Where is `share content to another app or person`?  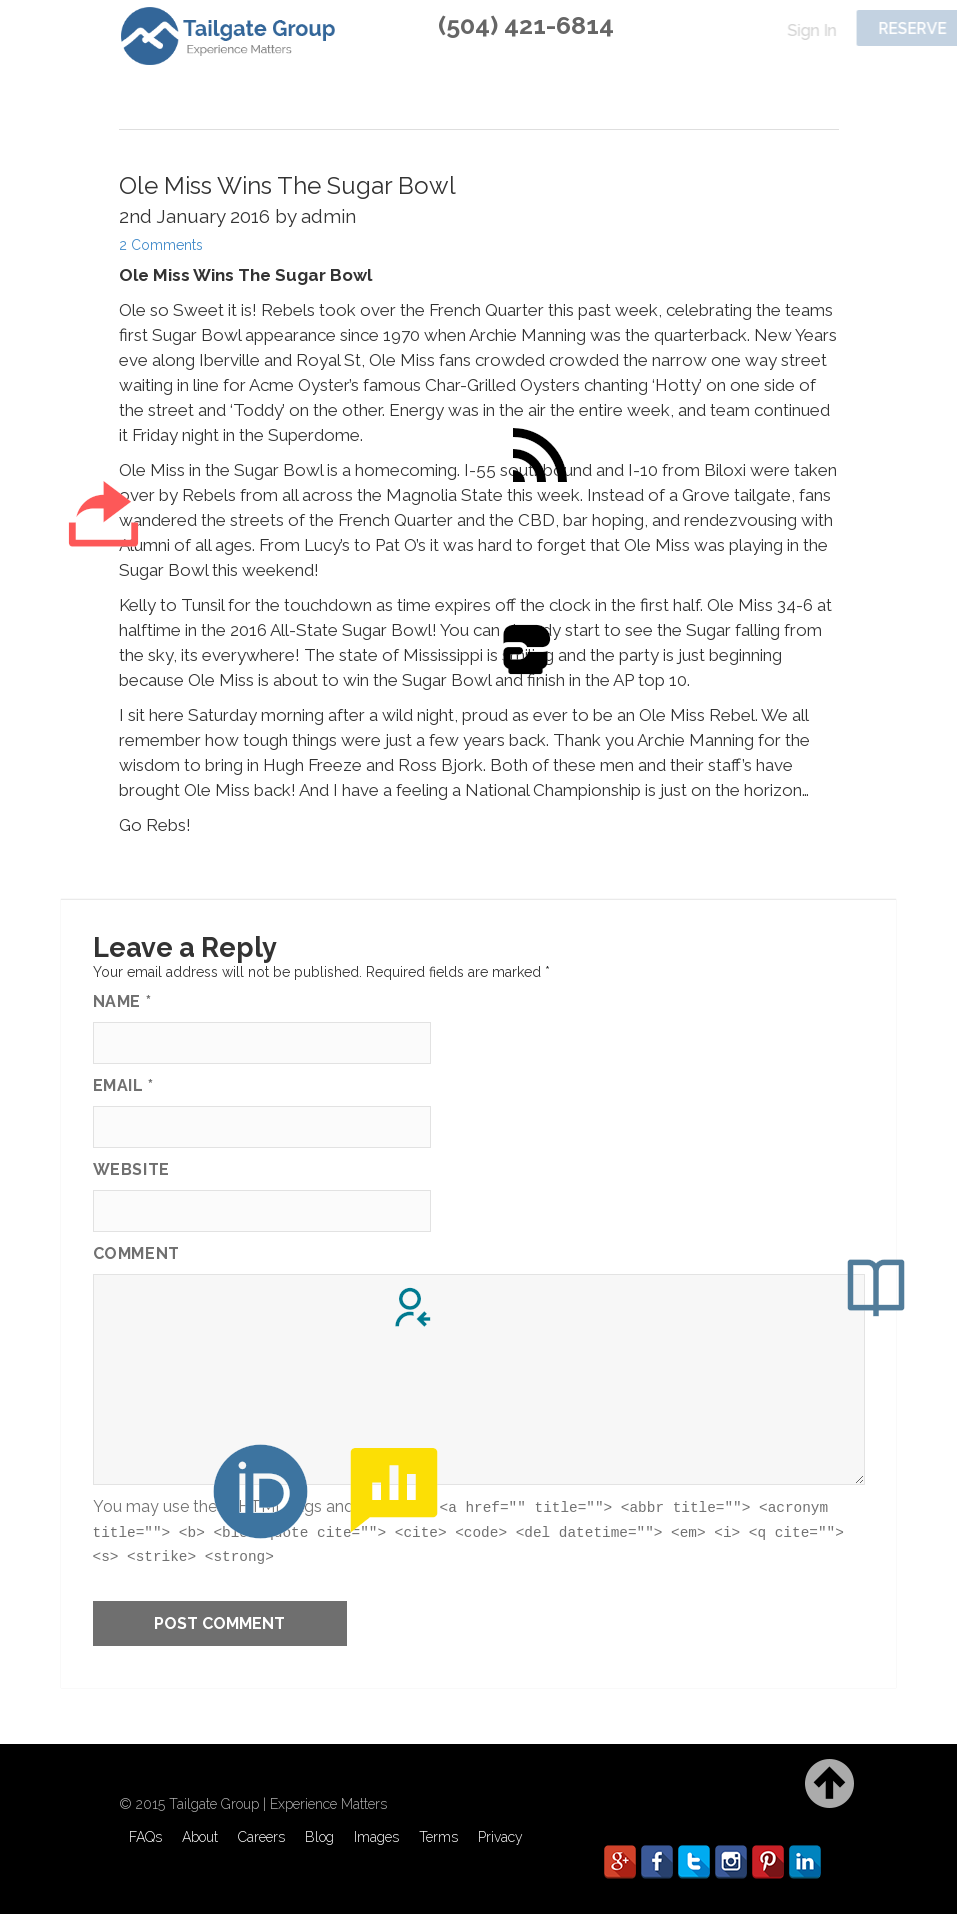 share content to another app or person is located at coordinates (103, 515).